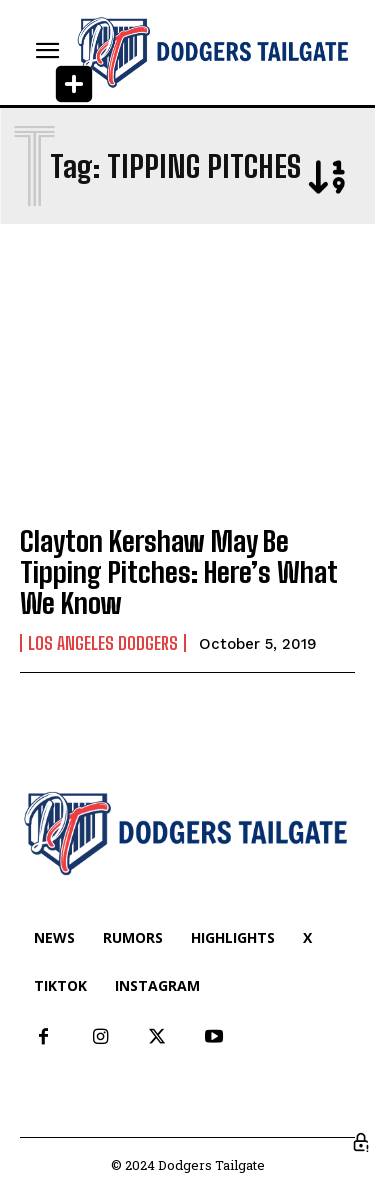 The image size is (375, 1193). What do you see at coordinates (361, 1142) in the screenshot?
I see `security alert or warning detected` at bounding box center [361, 1142].